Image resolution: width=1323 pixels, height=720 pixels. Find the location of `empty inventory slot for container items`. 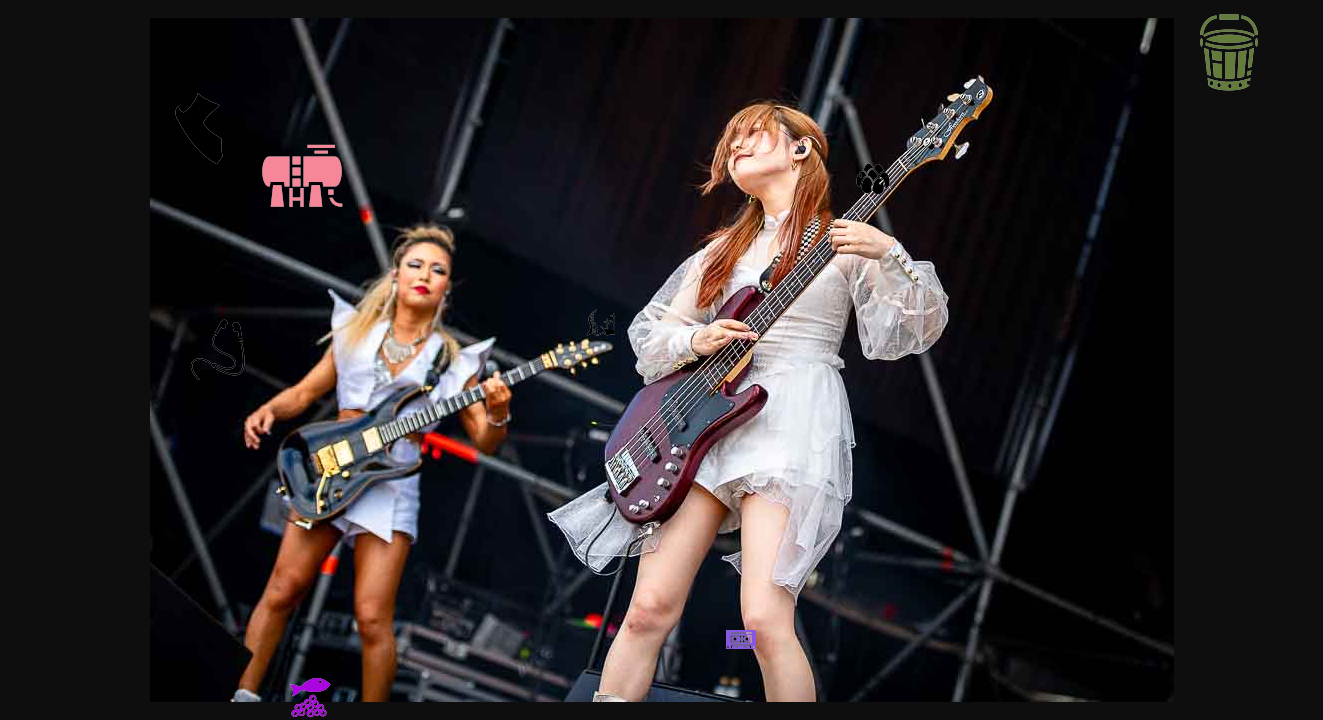

empty inventory slot for container items is located at coordinates (1229, 50).